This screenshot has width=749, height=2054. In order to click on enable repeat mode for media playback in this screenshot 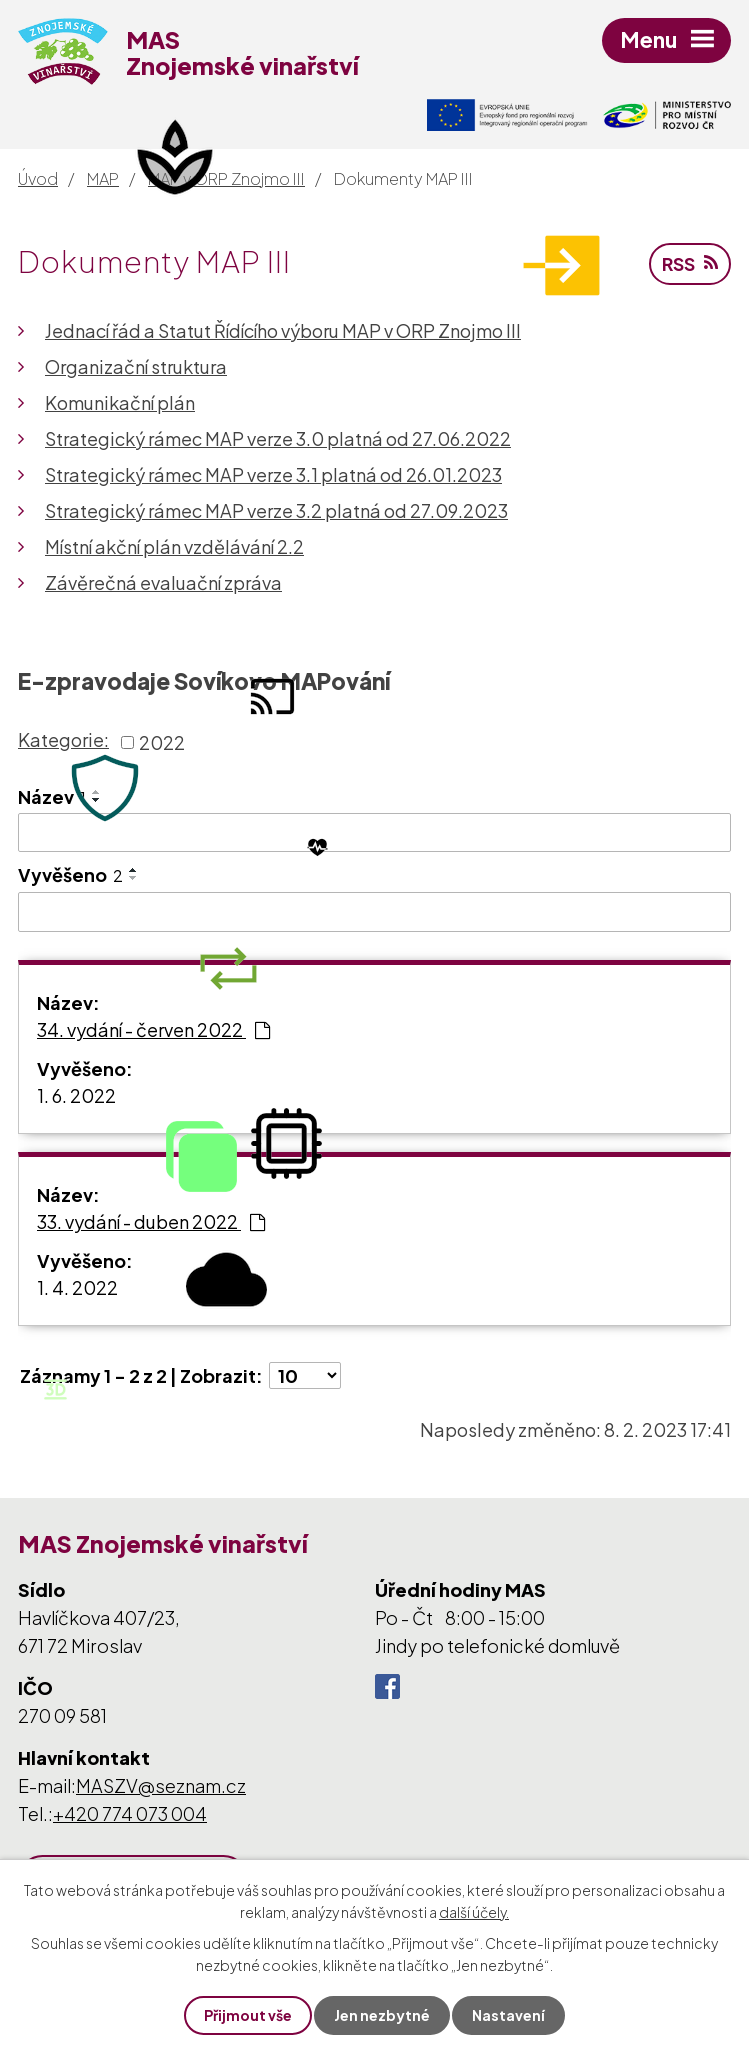, I will do `click(228, 968)`.